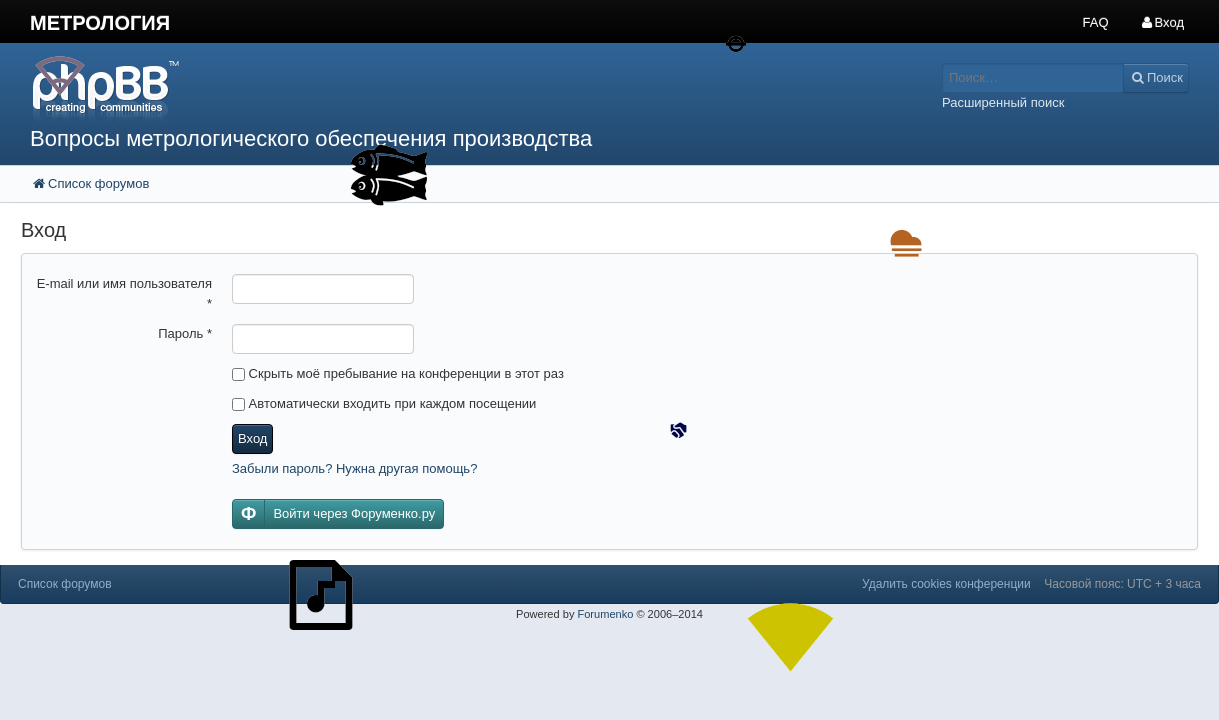  What do you see at coordinates (321, 595) in the screenshot?
I see `open an audio or music file` at bounding box center [321, 595].